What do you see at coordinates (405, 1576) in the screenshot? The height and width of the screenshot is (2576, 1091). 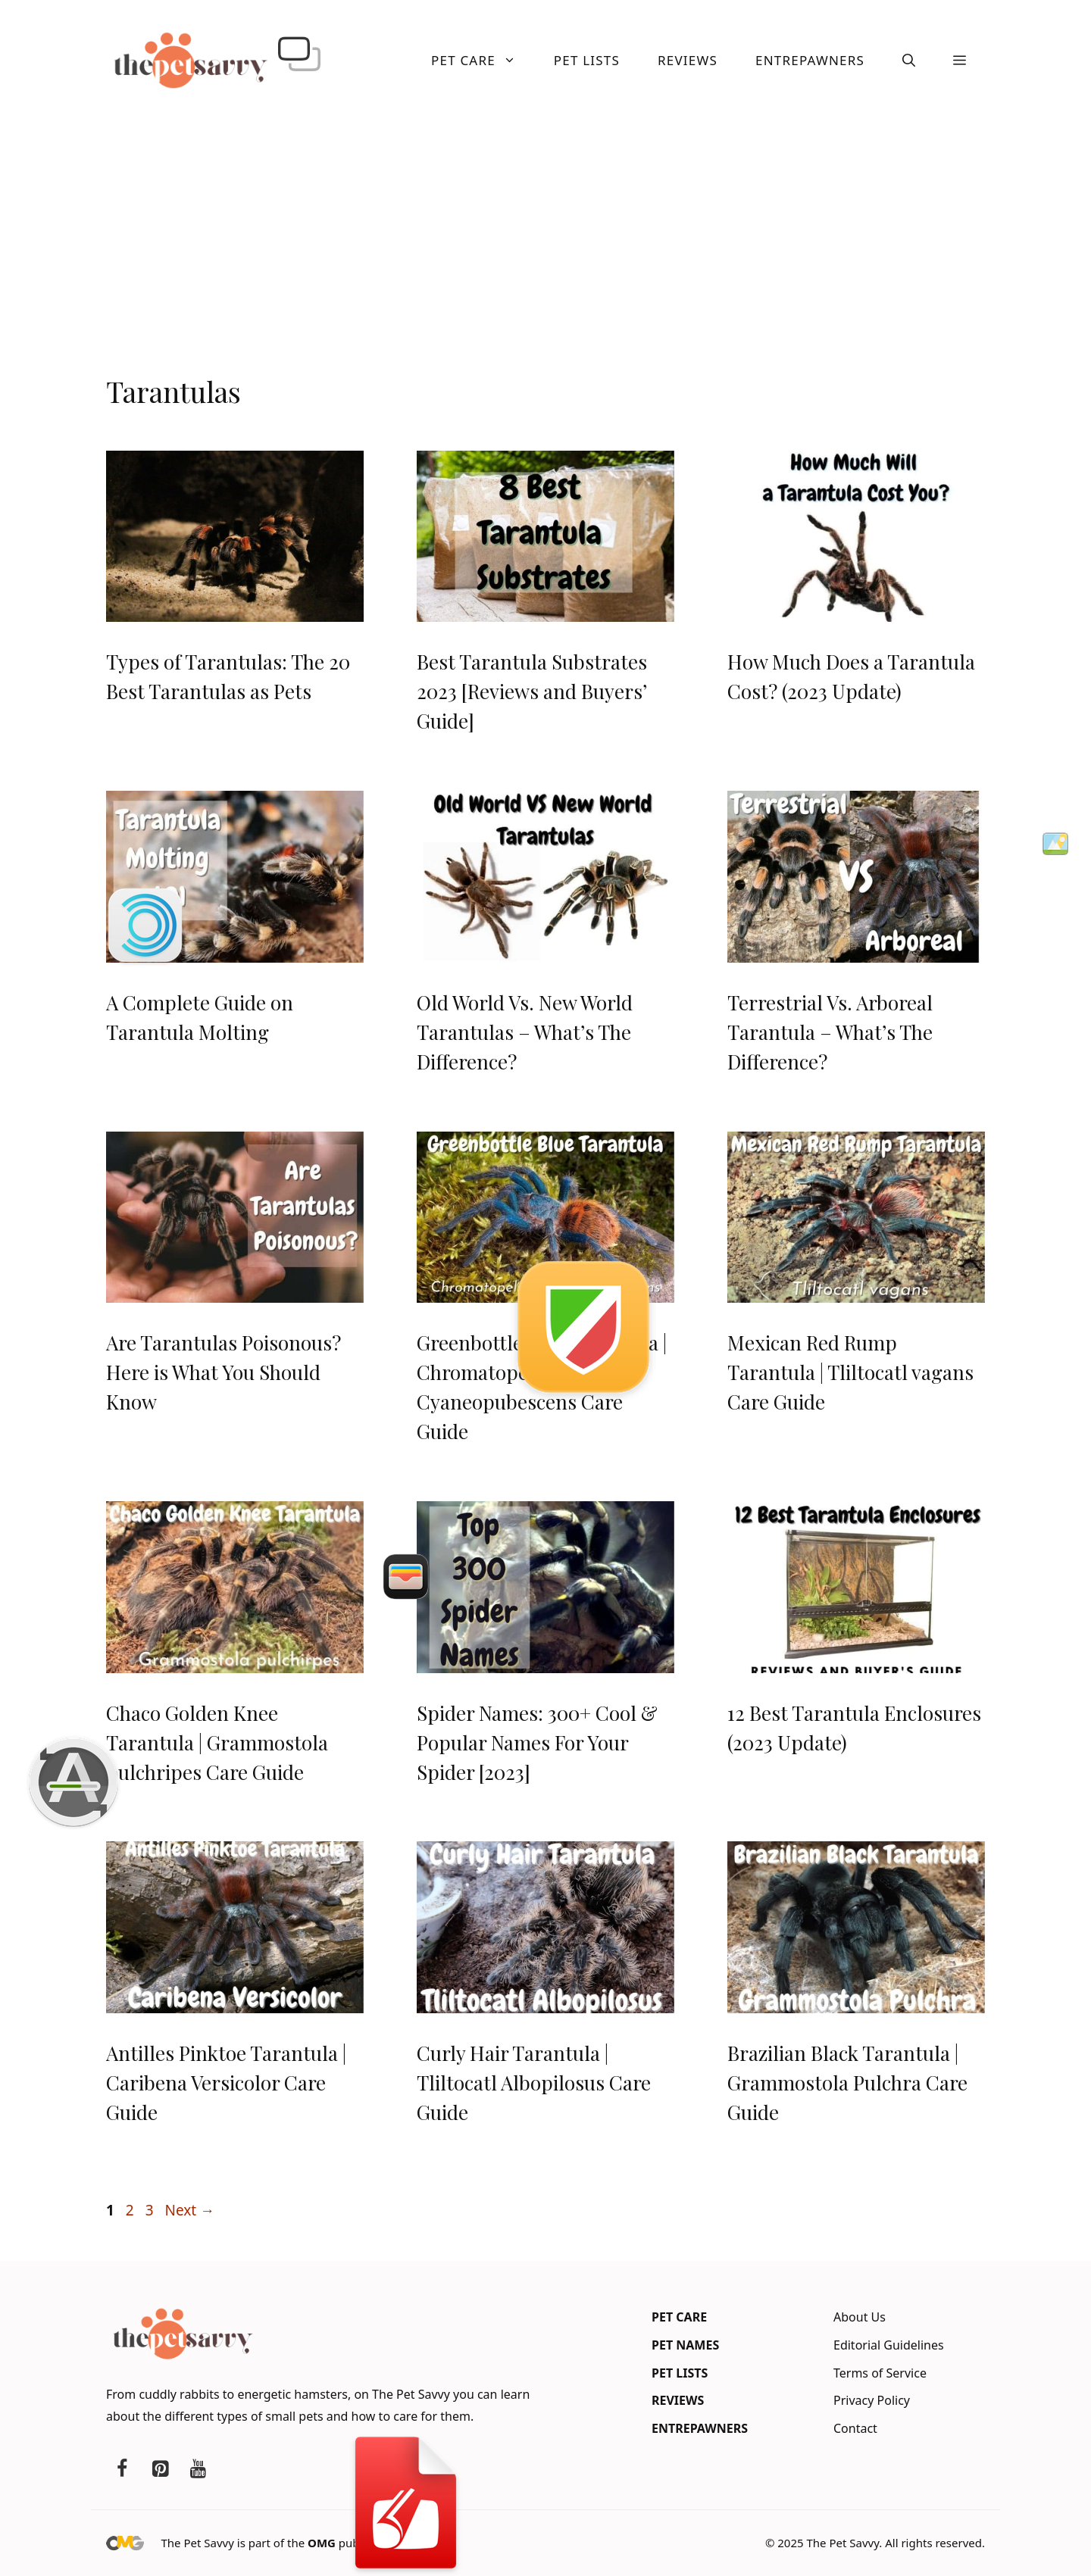 I see `open apple wallet app` at bounding box center [405, 1576].